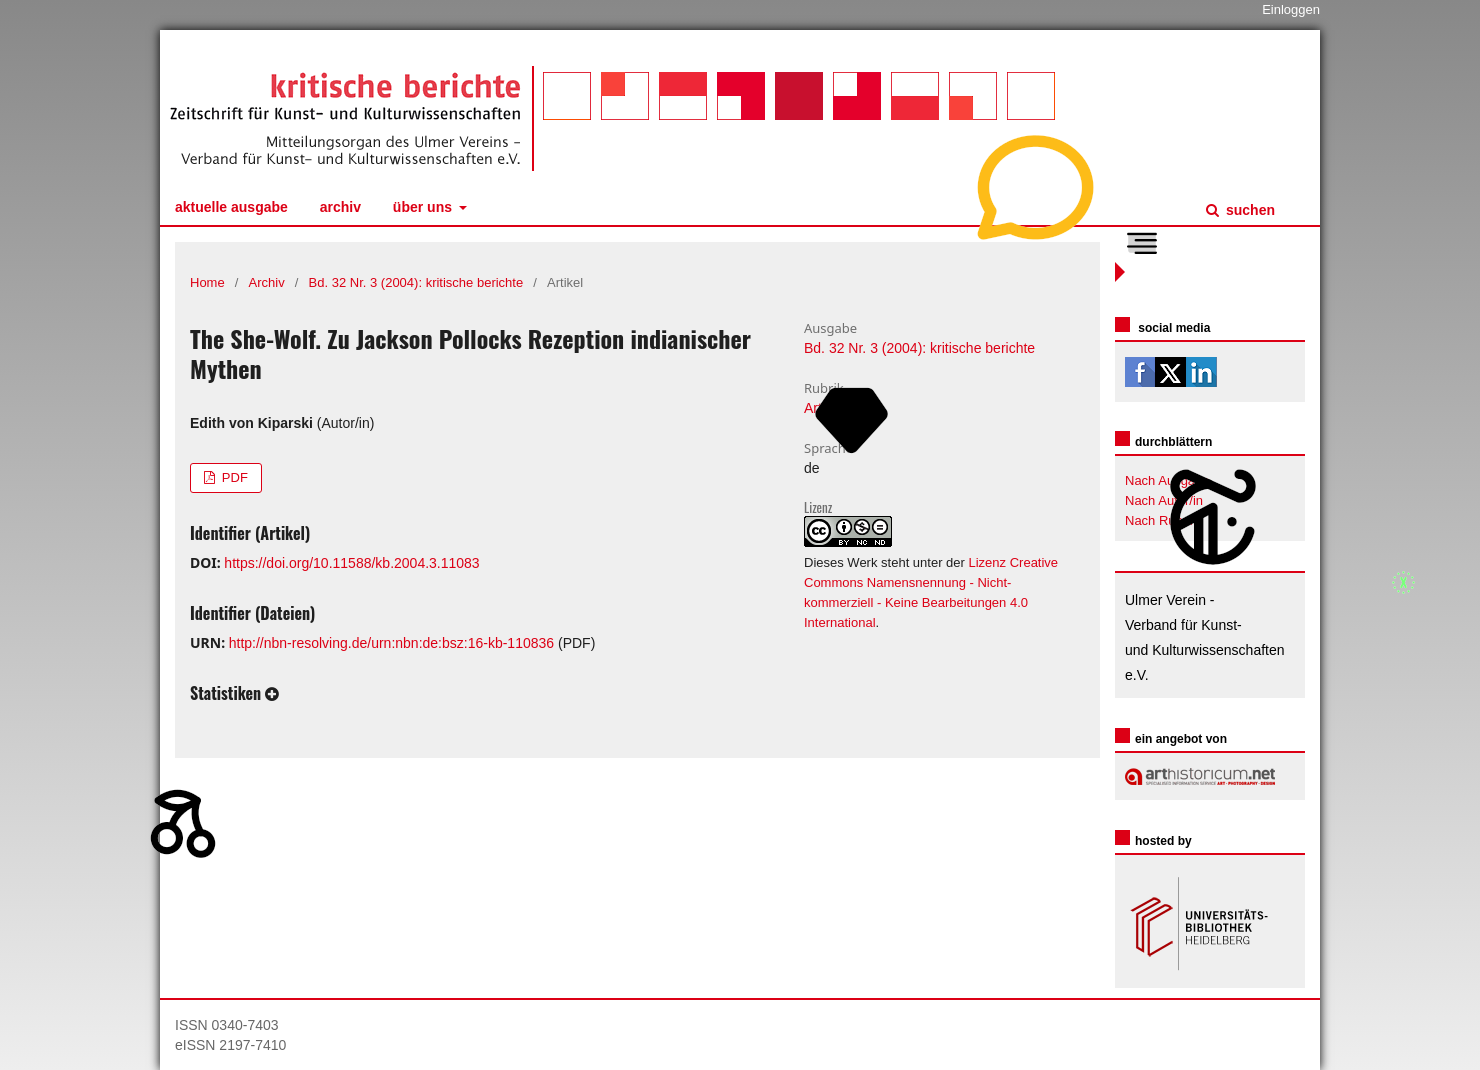 The image size is (1480, 1070). What do you see at coordinates (1213, 517) in the screenshot?
I see `open the New York Times app` at bounding box center [1213, 517].